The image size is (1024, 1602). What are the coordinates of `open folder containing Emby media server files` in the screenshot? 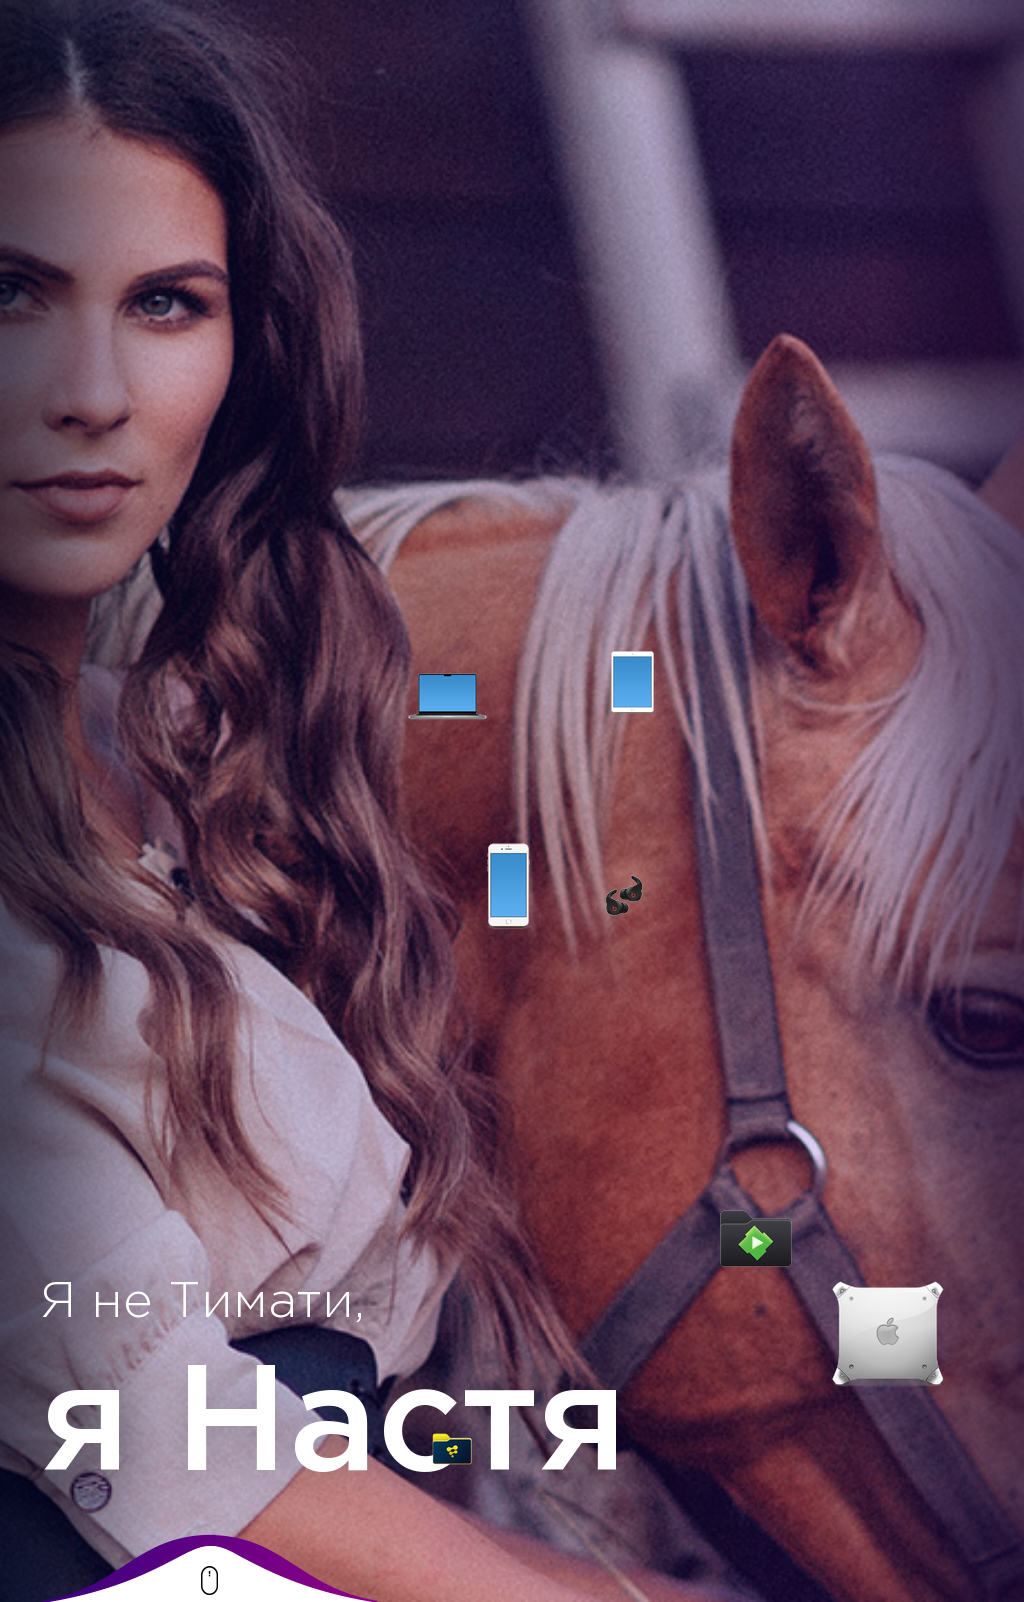 It's located at (755, 1240).